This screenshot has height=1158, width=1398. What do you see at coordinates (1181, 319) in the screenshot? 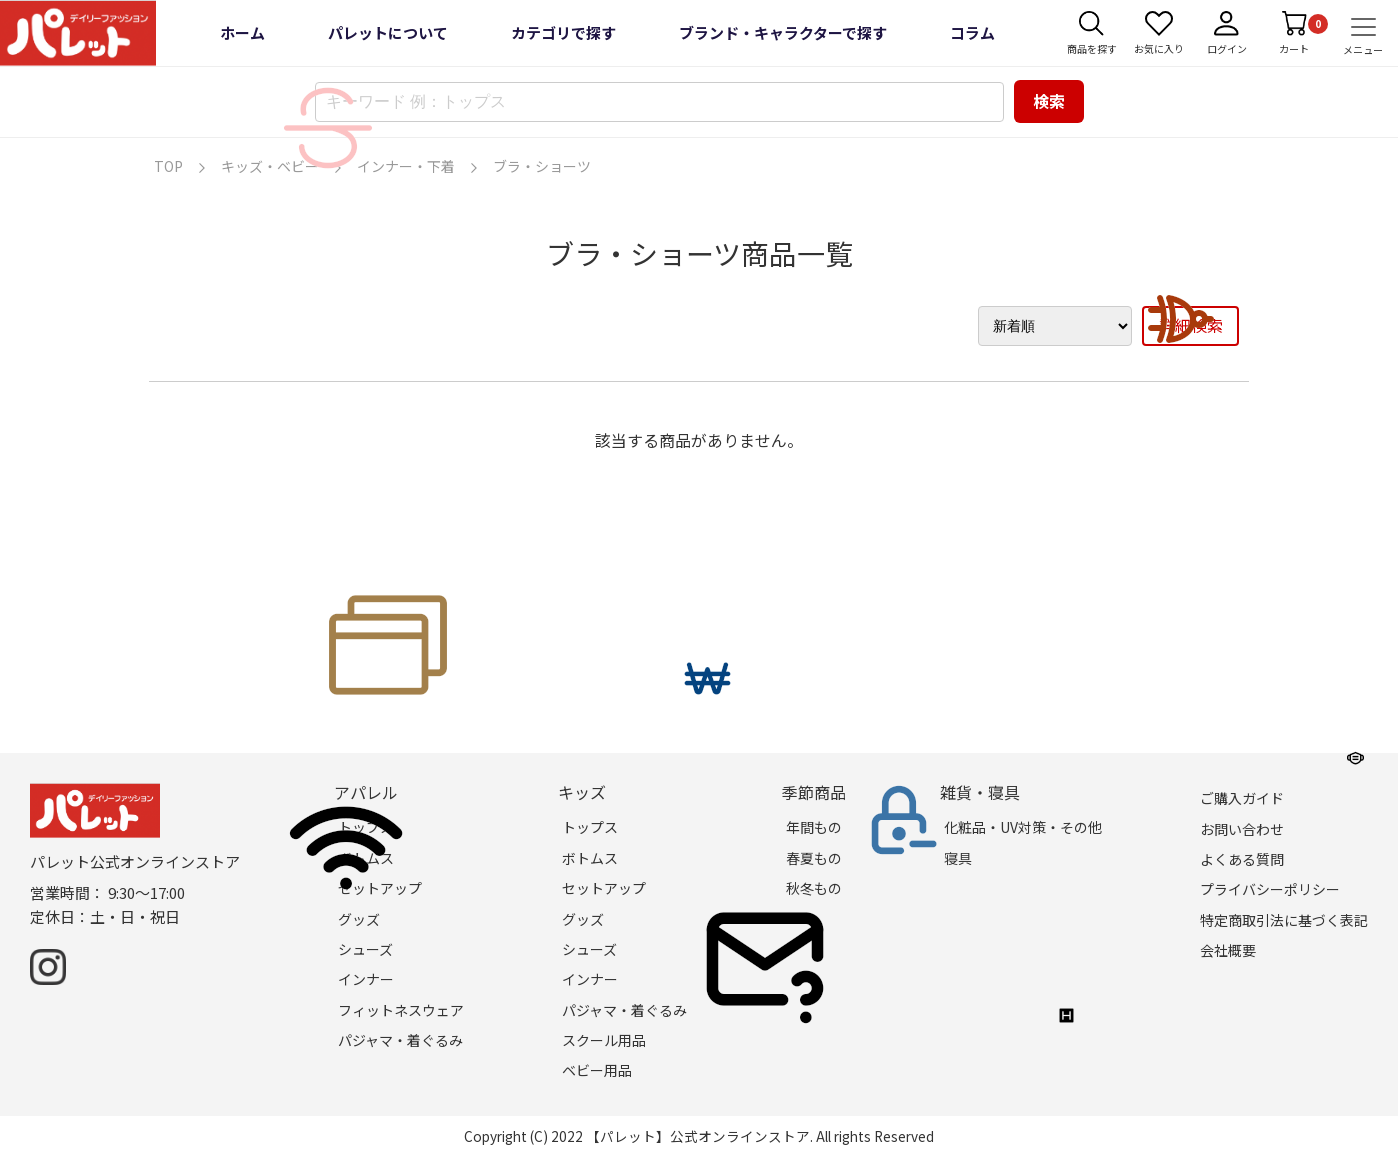
I see `xnor logic gate symbol for circuit design` at bounding box center [1181, 319].